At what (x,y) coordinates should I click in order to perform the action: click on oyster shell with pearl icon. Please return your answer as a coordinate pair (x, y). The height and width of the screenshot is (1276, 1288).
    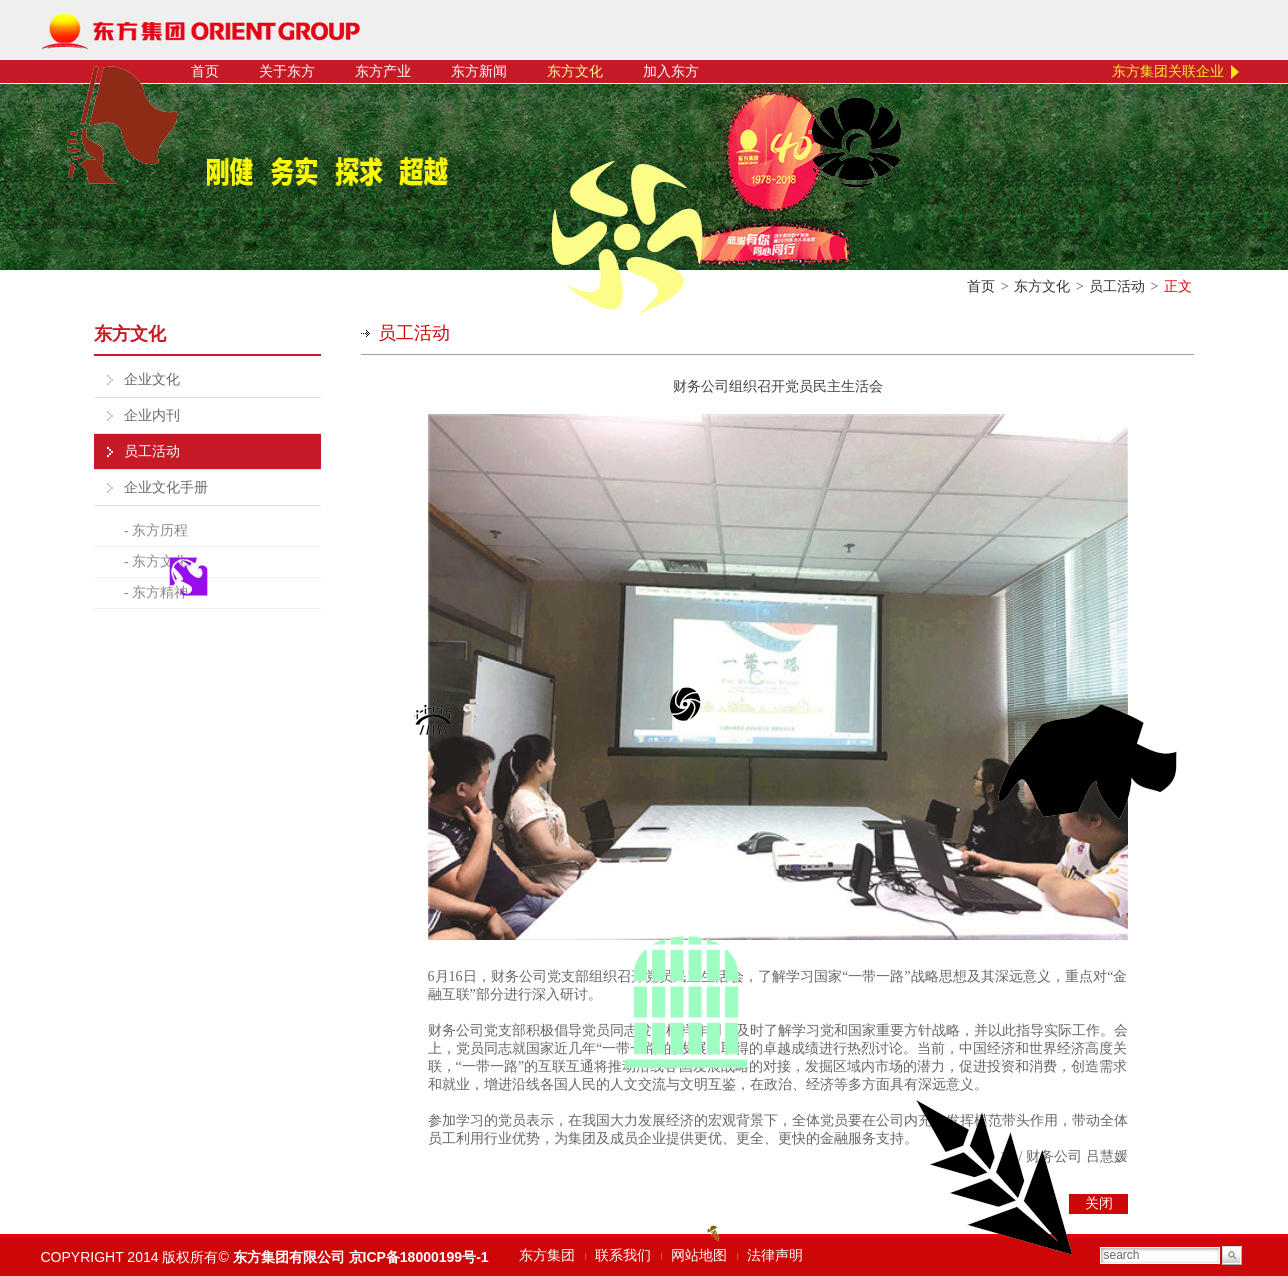
    Looking at the image, I should click on (856, 142).